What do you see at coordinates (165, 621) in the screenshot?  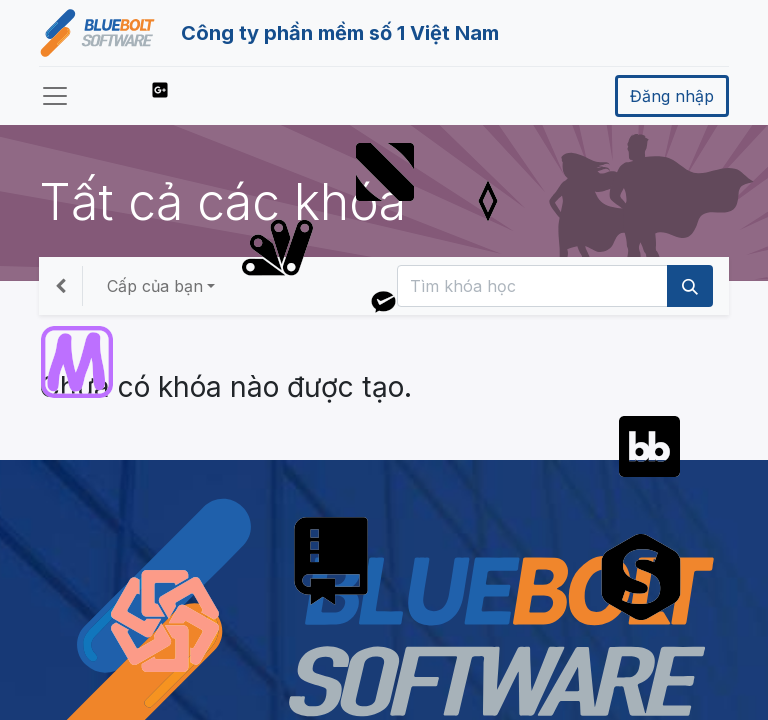 I see `images.cv logo` at bounding box center [165, 621].